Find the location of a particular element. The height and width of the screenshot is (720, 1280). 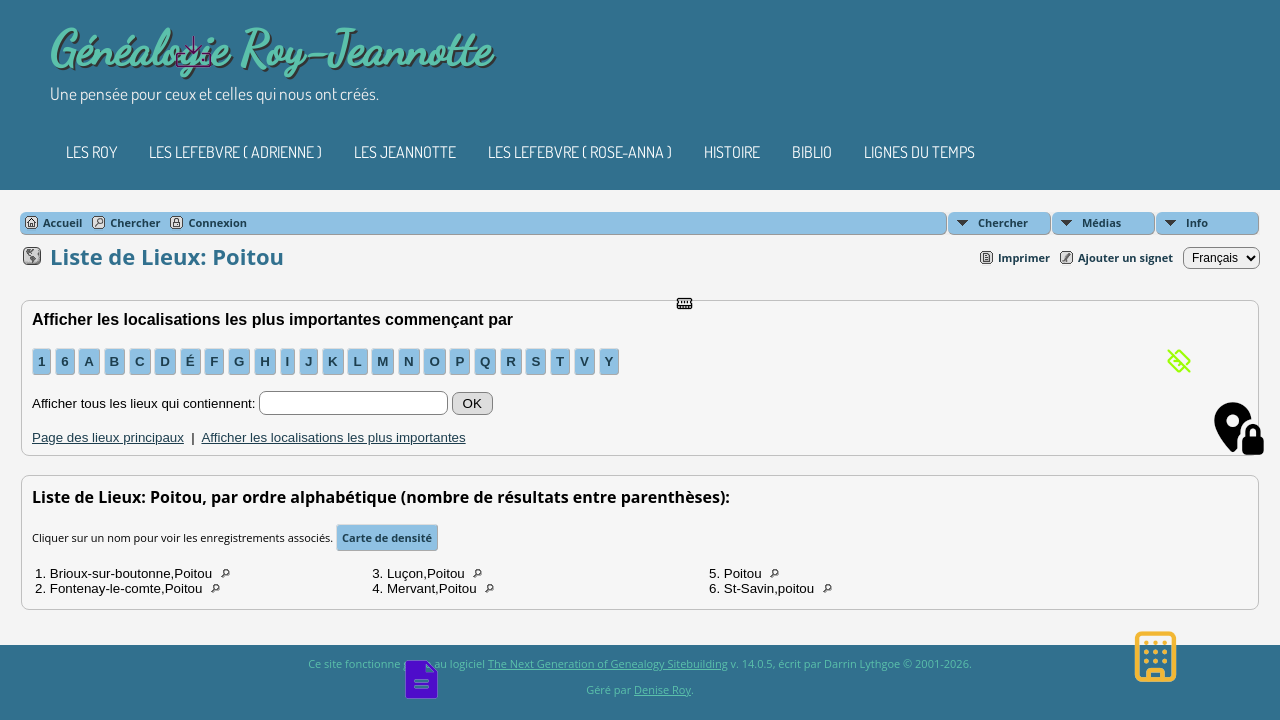

indicates a private or secured location is located at coordinates (1239, 427).